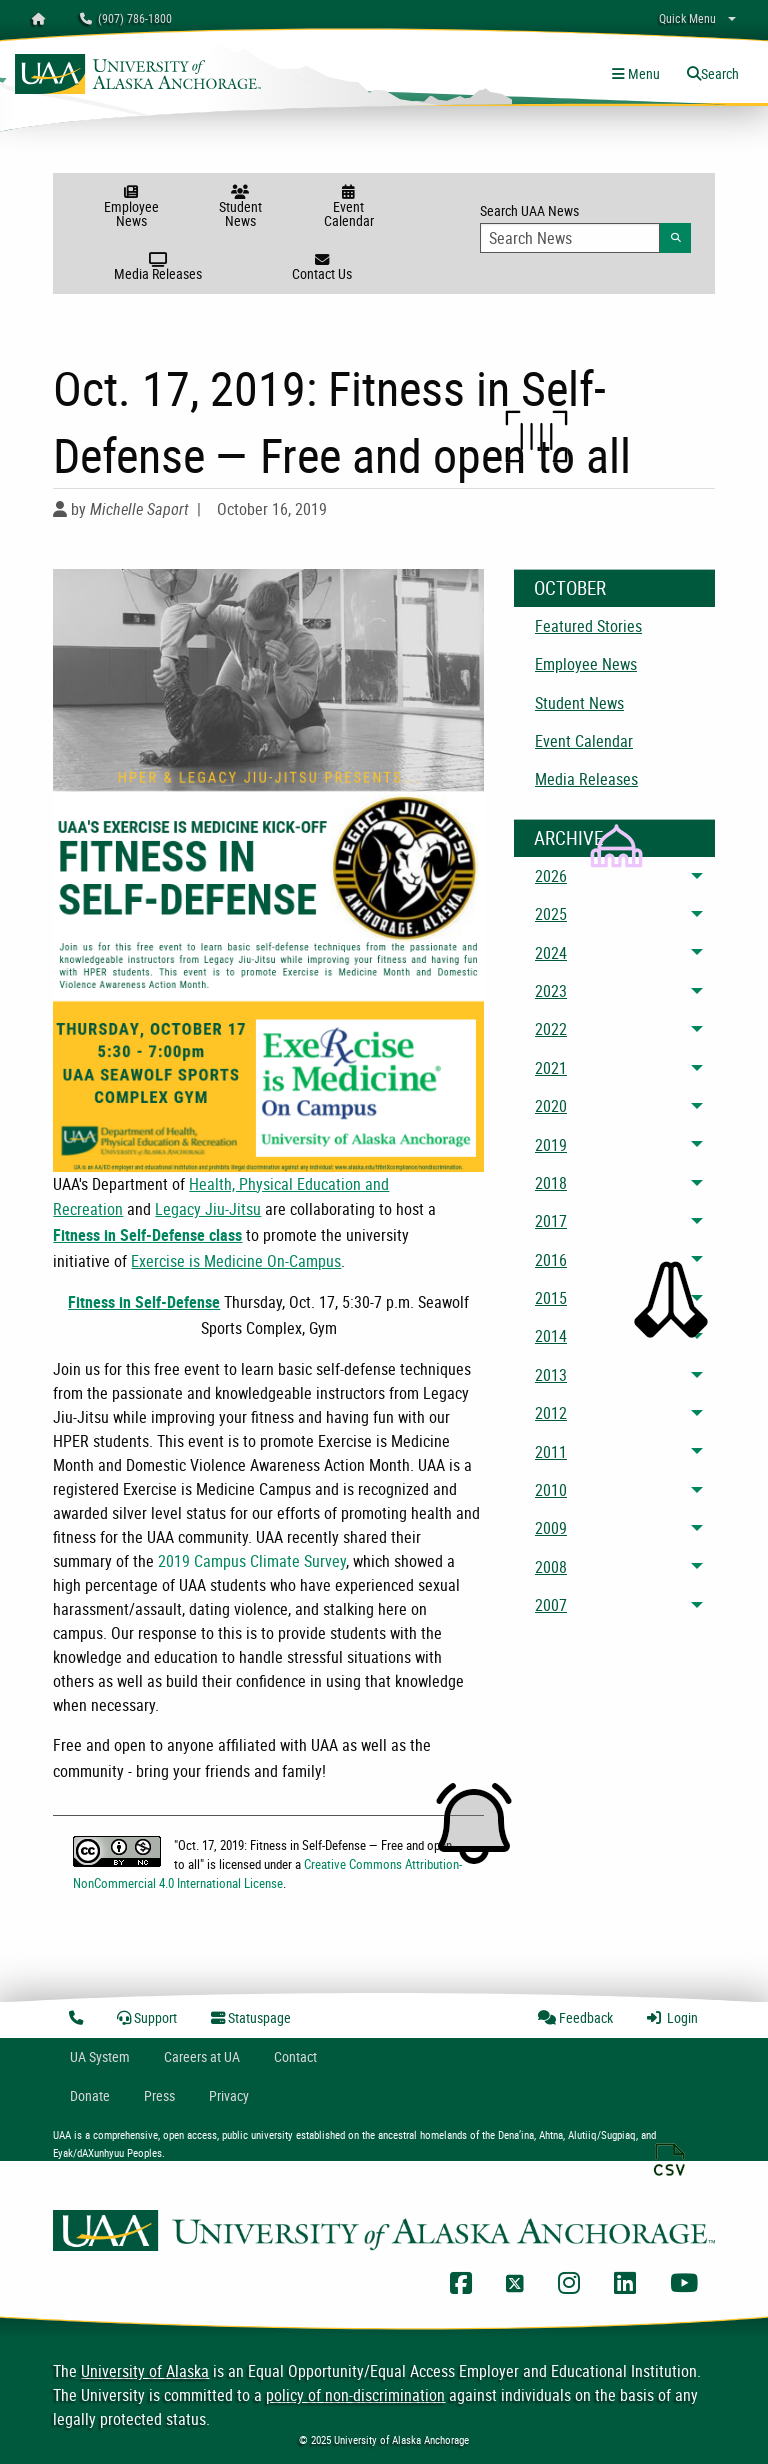  Describe the element at coordinates (616, 848) in the screenshot. I see `find nearby mosques` at that location.